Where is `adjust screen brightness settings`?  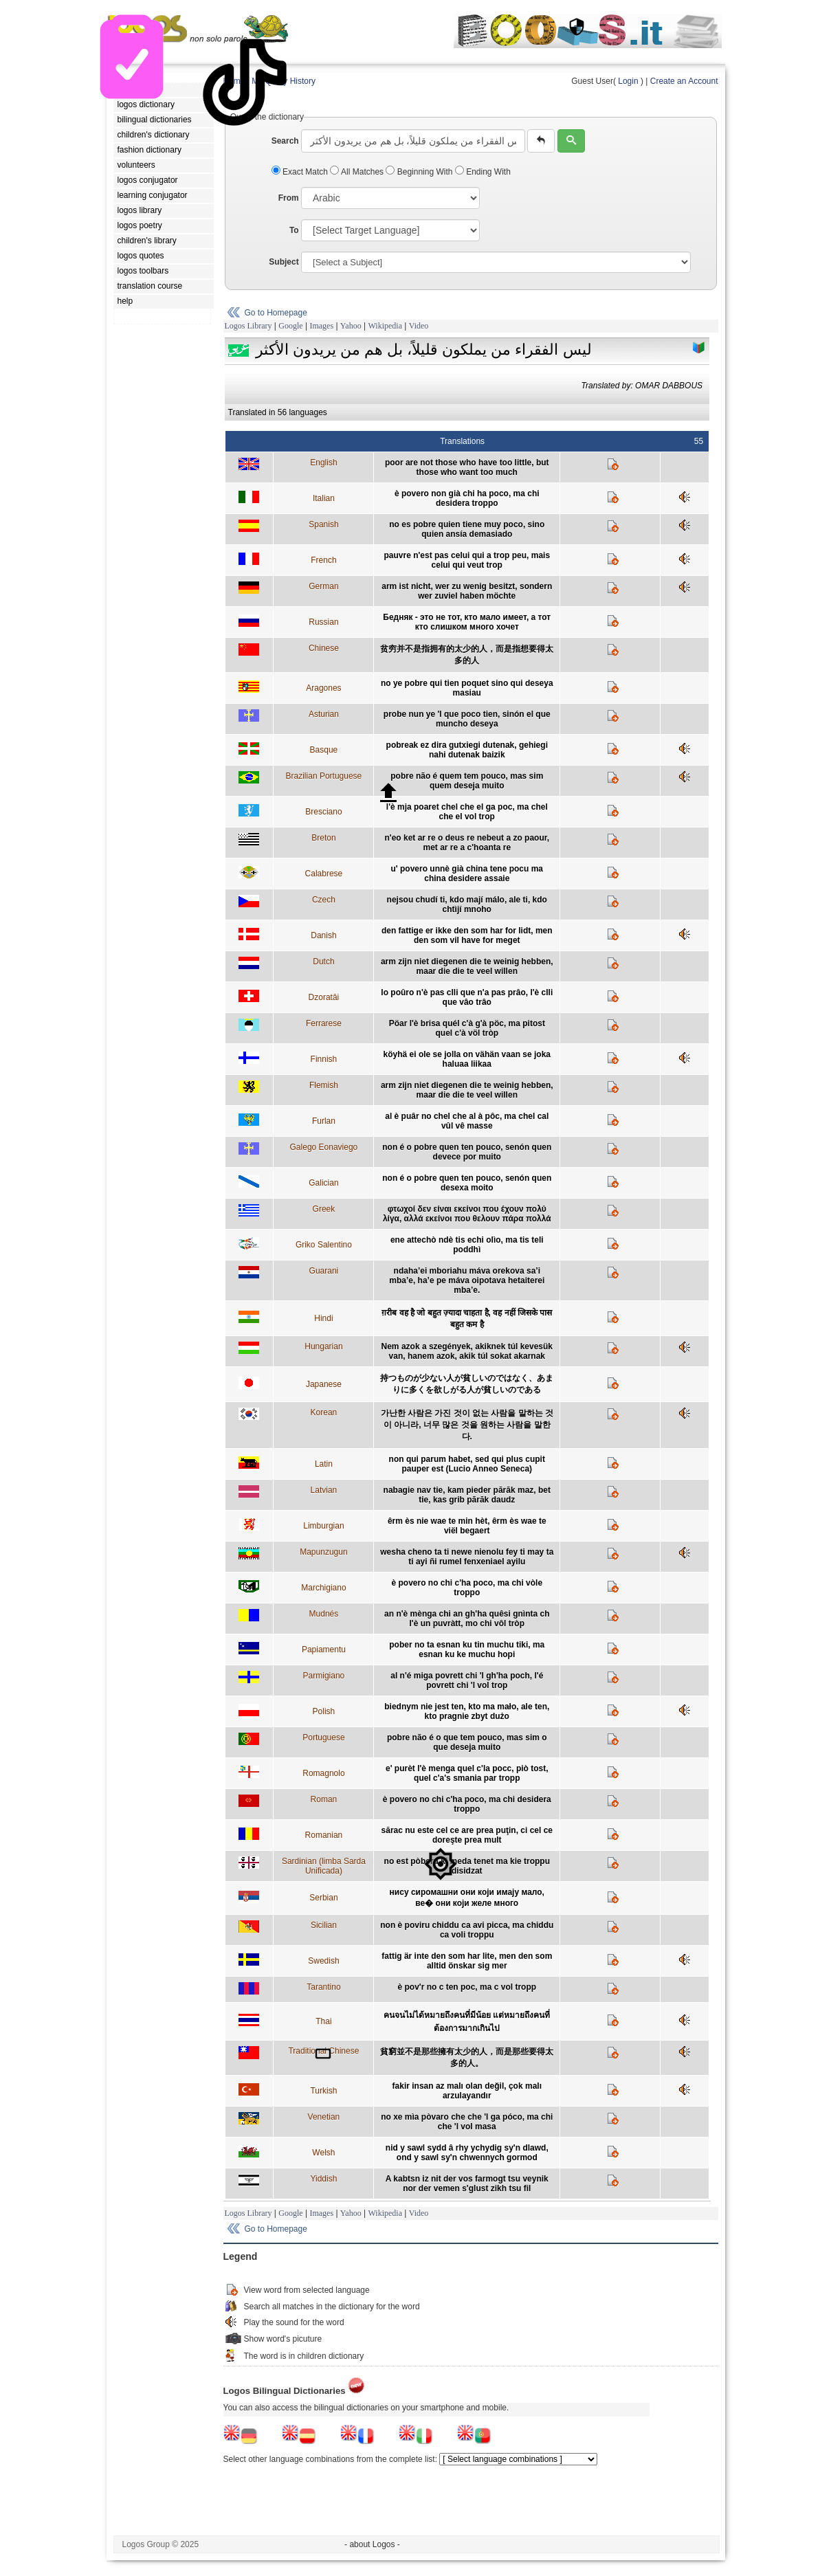
adjust screen brightness settings is located at coordinates (441, 1864).